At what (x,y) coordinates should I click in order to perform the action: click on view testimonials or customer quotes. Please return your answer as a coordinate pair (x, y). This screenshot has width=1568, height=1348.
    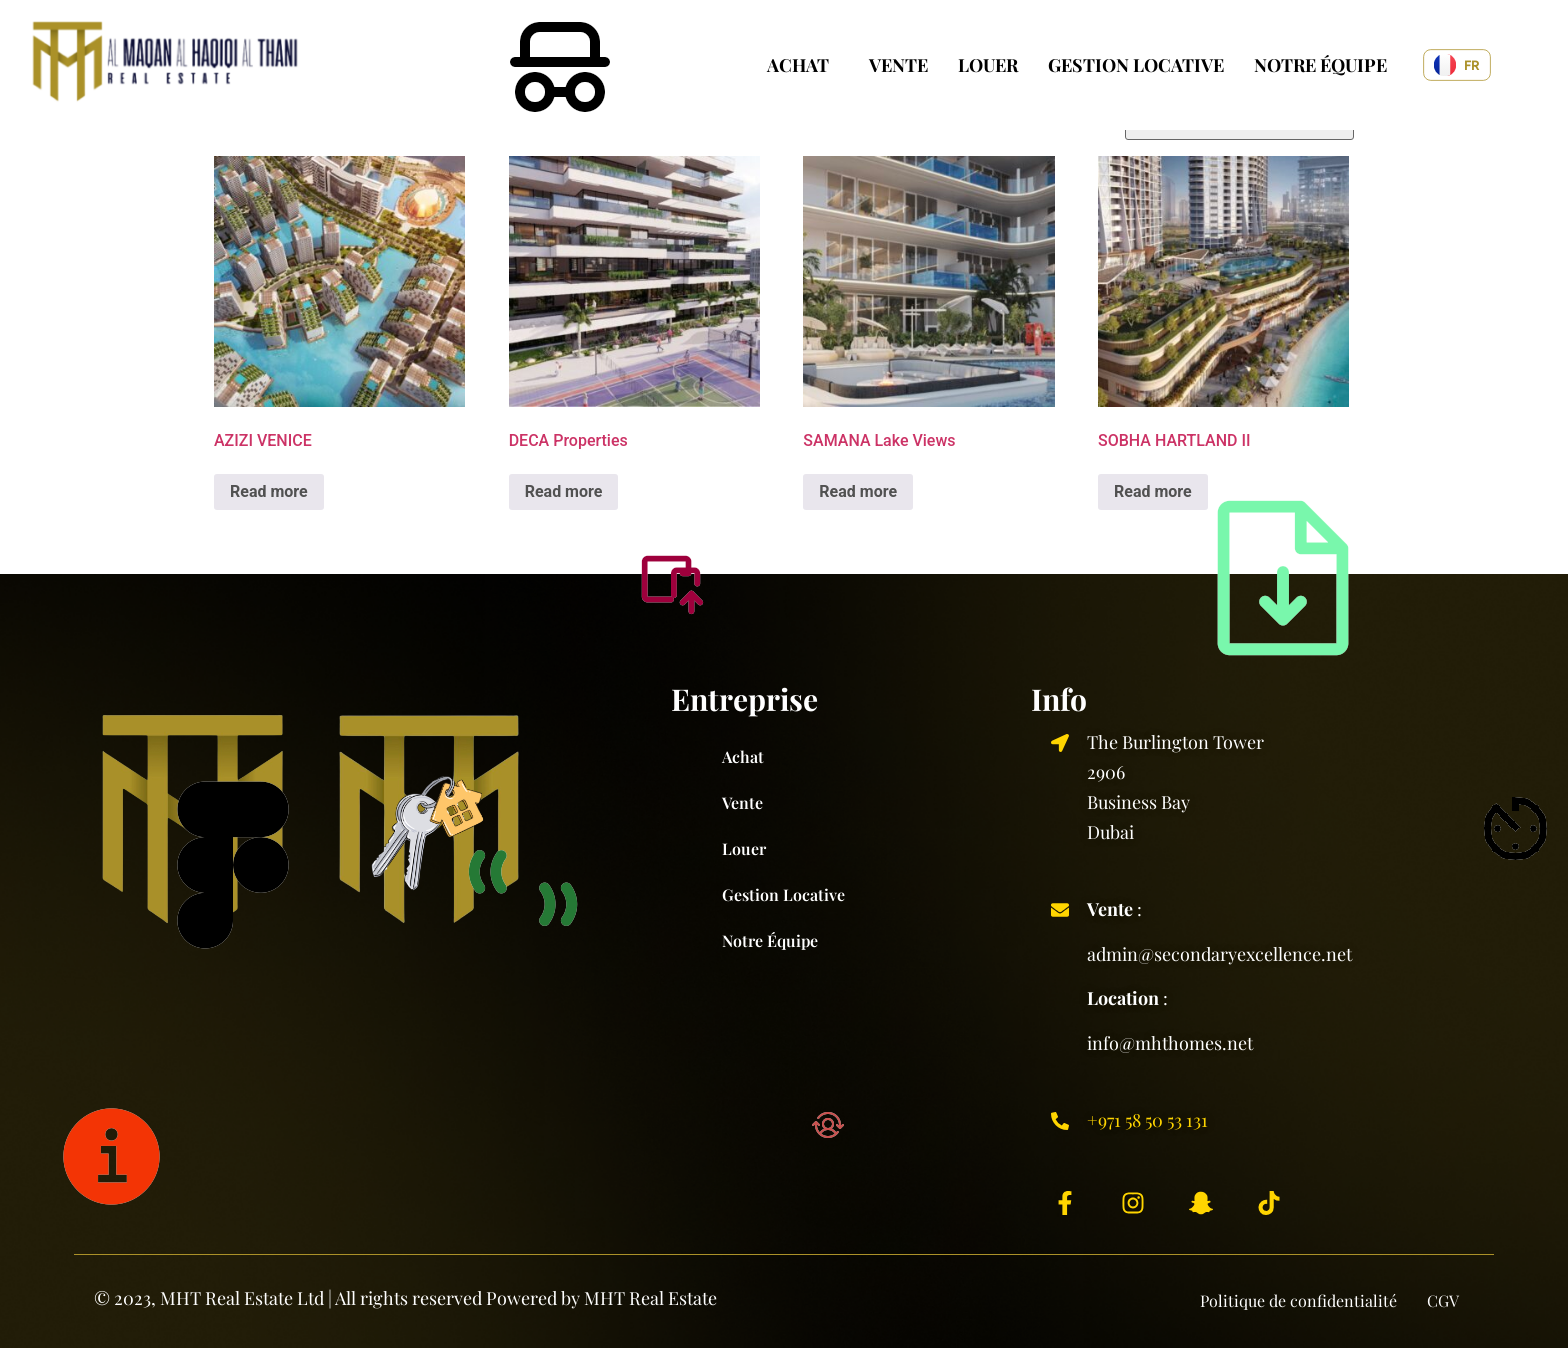
    Looking at the image, I should click on (523, 888).